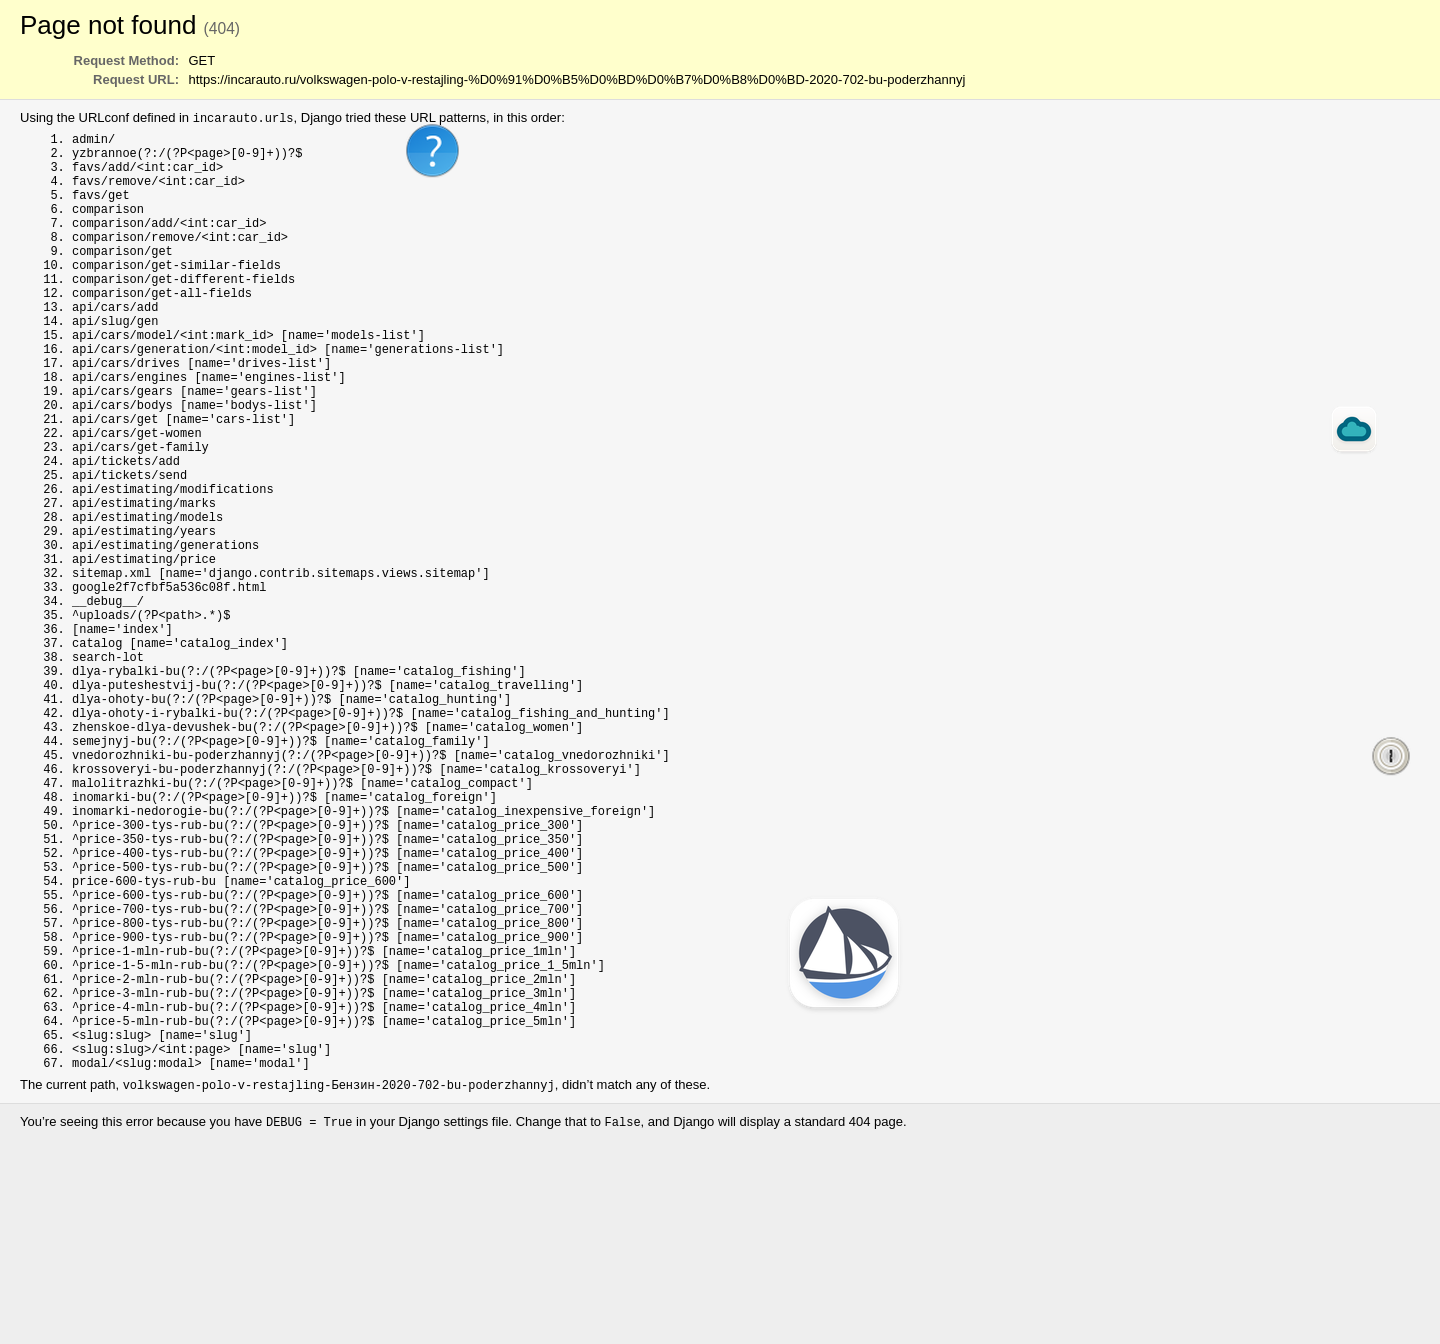 This screenshot has width=1440, height=1344. Describe the element at coordinates (844, 953) in the screenshot. I see `open the Solus operating system app` at that location.